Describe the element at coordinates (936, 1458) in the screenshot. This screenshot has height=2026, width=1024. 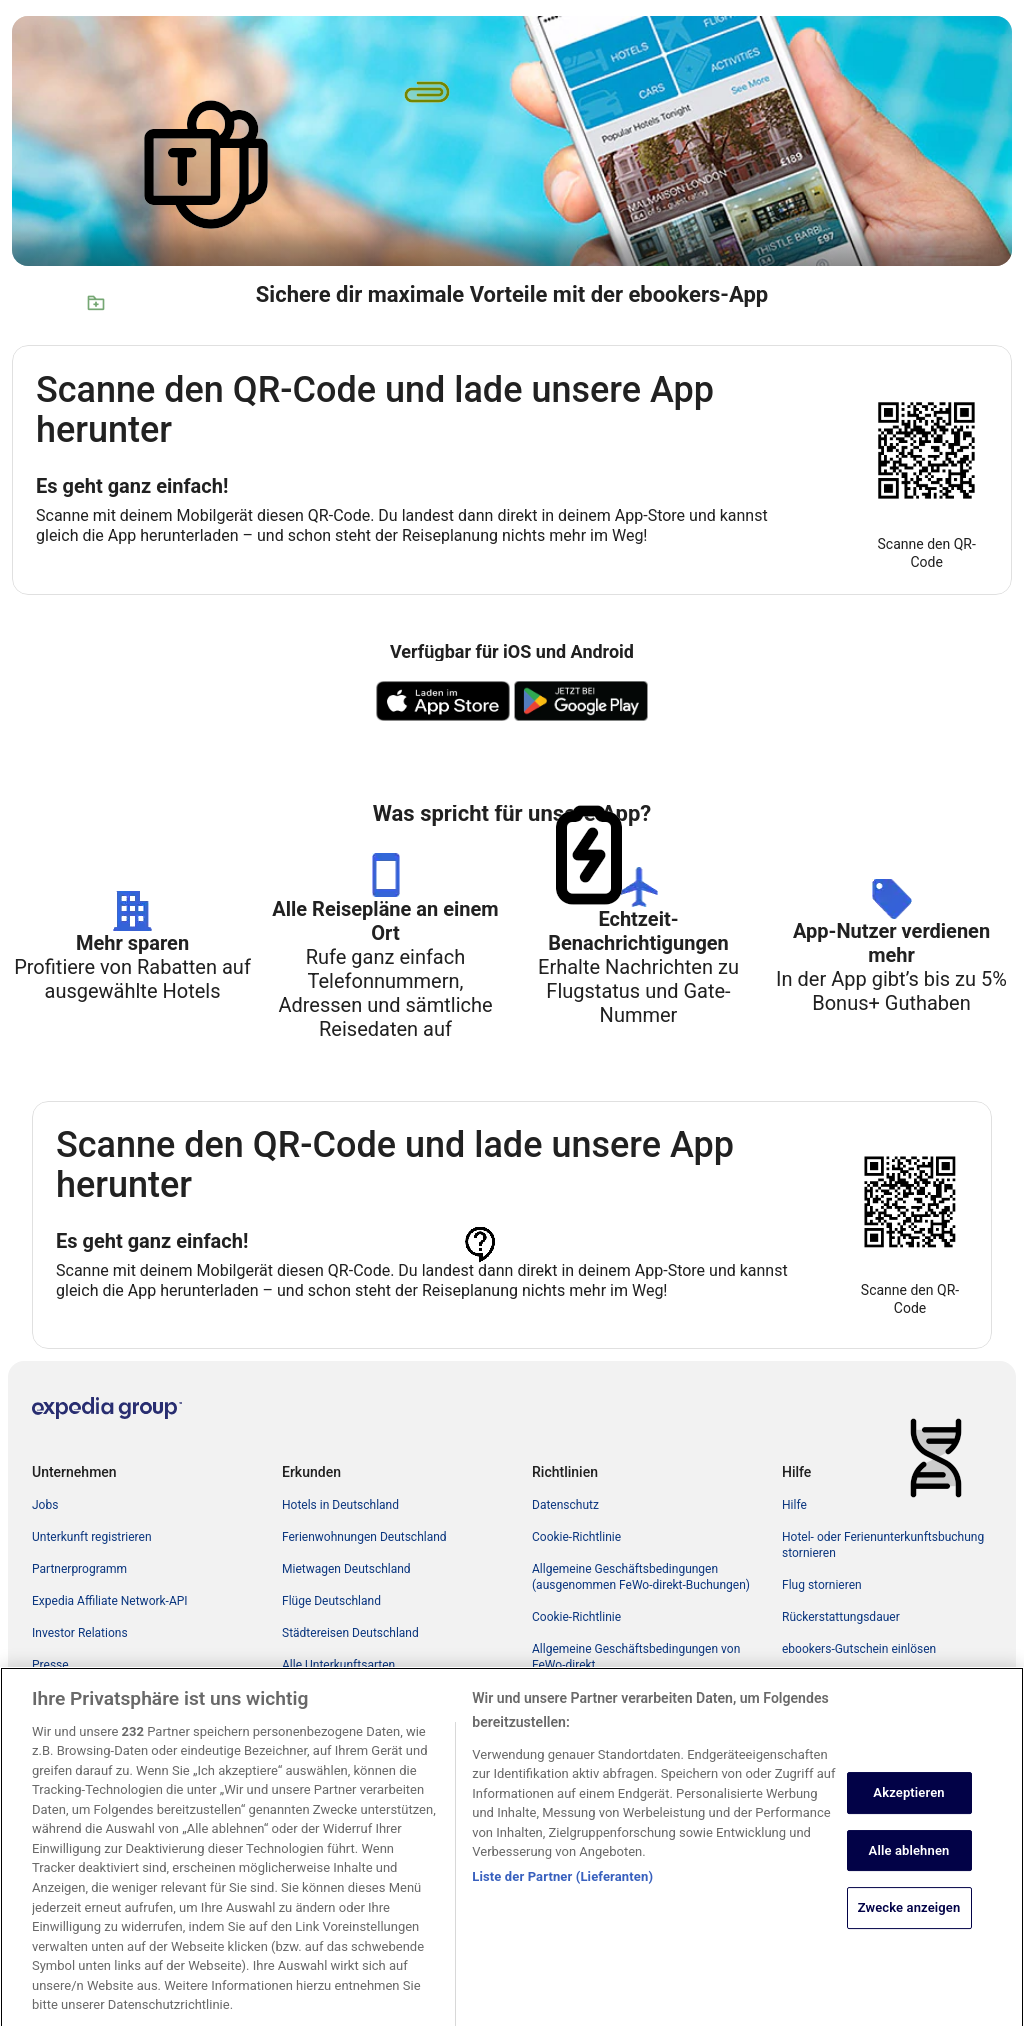
I see `access genetics or DNA-related features` at that location.